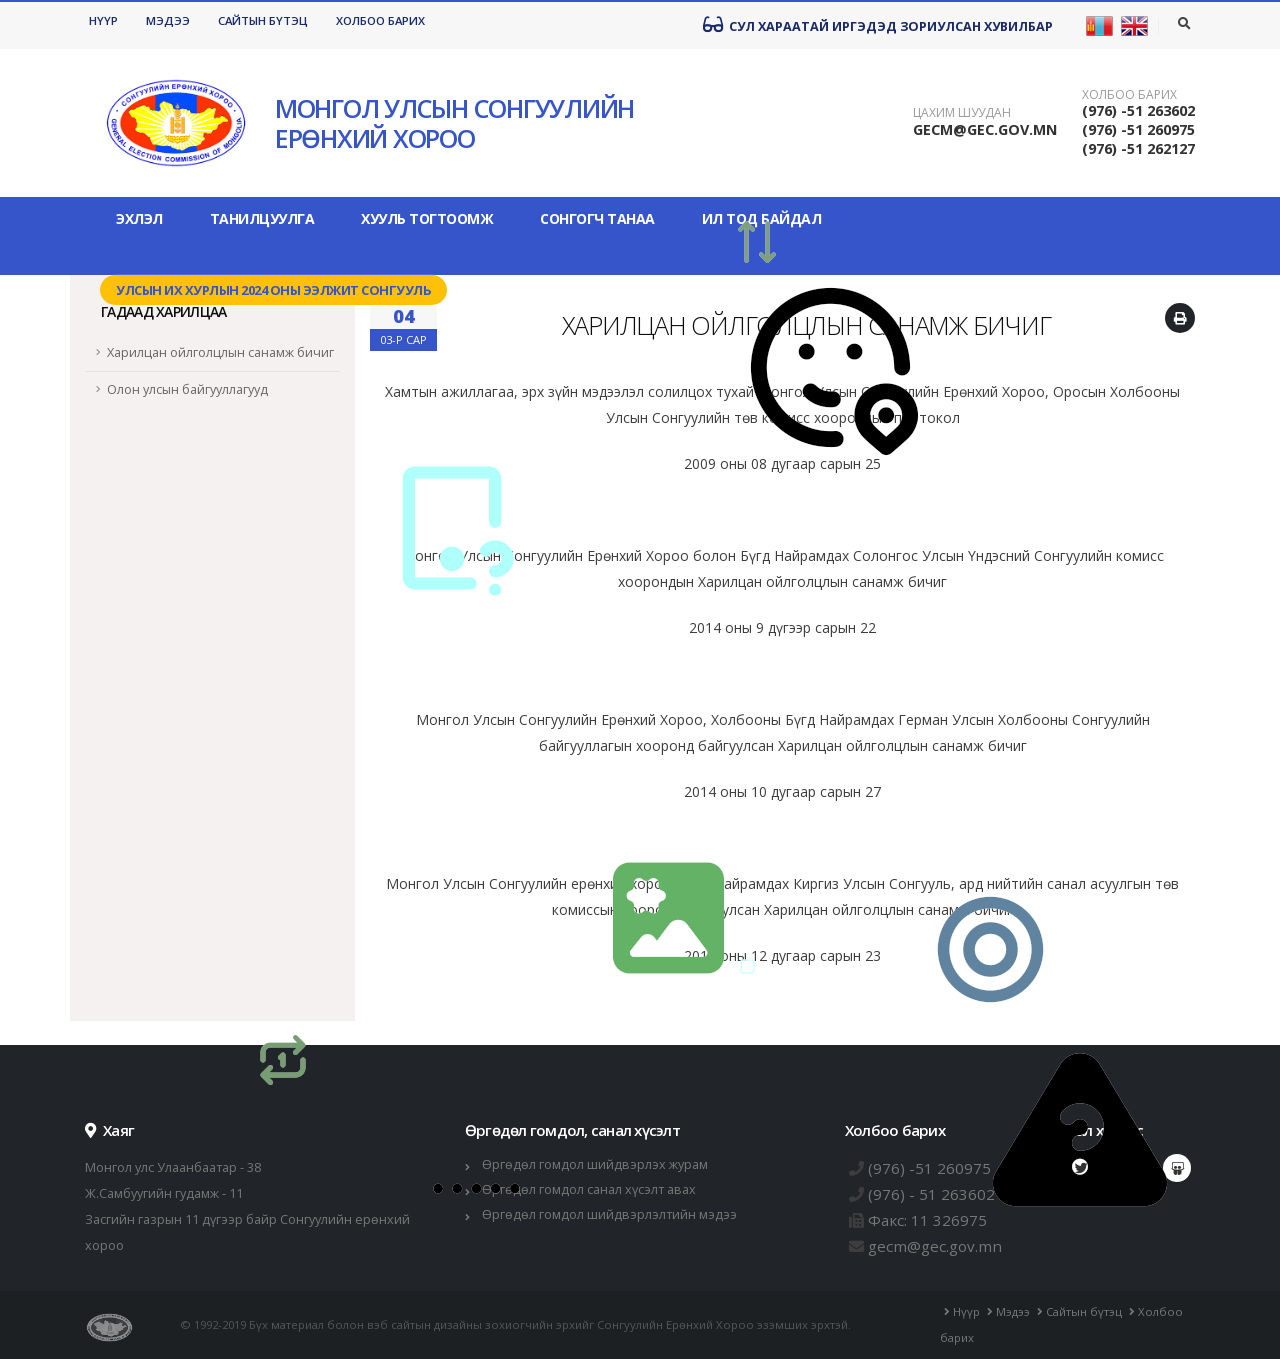 This screenshot has width=1280, height=1359. What do you see at coordinates (1080, 1135) in the screenshot?
I see `indicates a warning or caution that requires attention` at bounding box center [1080, 1135].